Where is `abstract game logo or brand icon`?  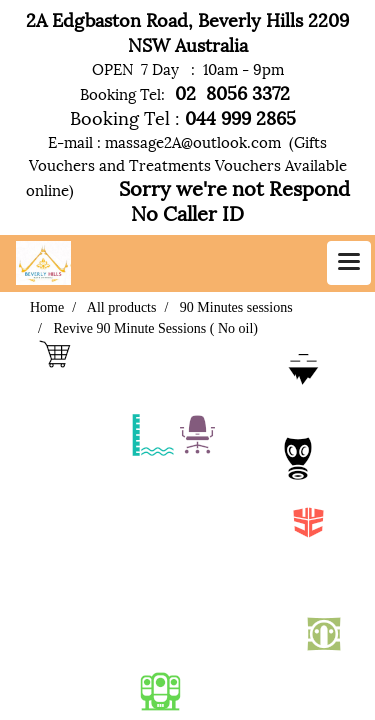 abstract game logo or brand icon is located at coordinates (308, 522).